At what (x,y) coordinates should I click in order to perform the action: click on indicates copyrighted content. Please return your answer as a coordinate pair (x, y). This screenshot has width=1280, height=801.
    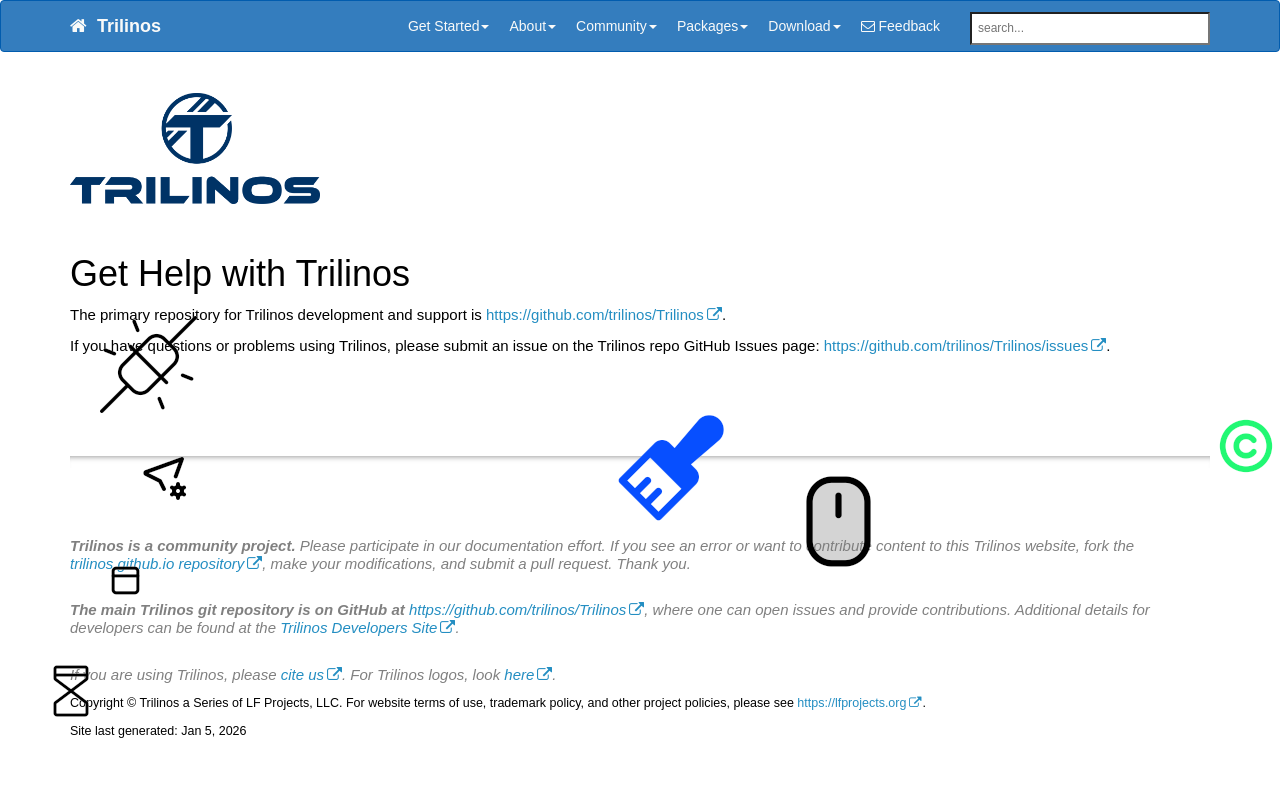
    Looking at the image, I should click on (1246, 446).